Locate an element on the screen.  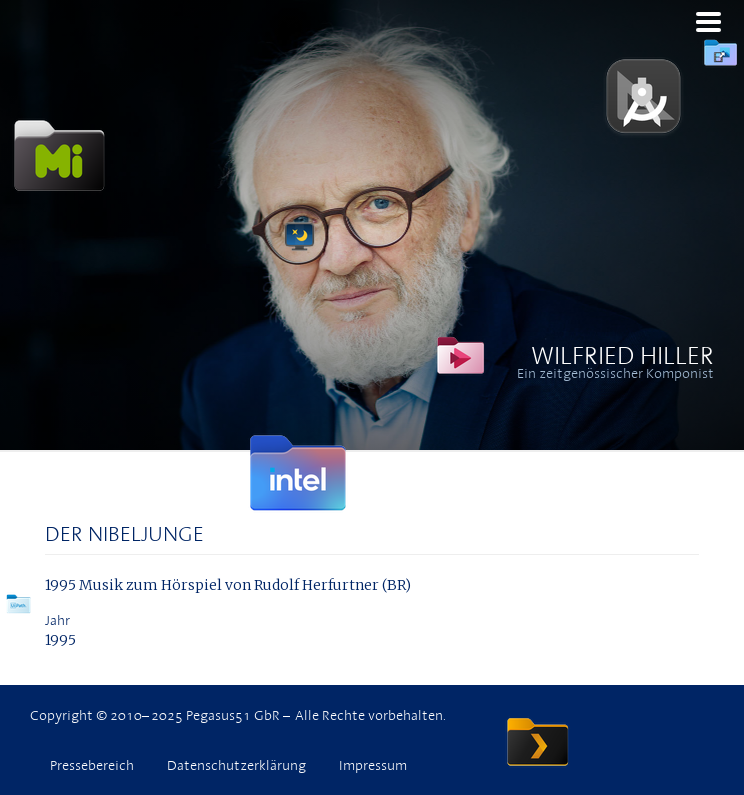
open plex media server files is located at coordinates (537, 743).